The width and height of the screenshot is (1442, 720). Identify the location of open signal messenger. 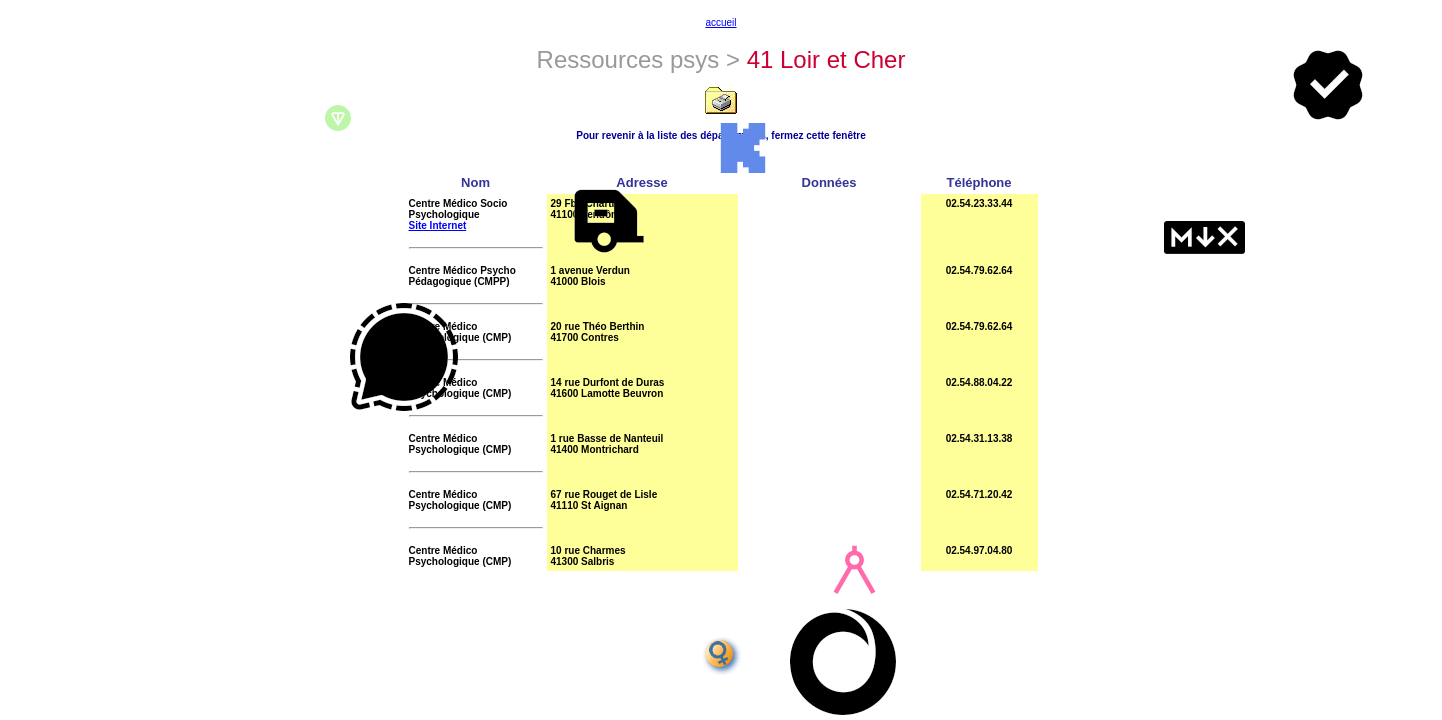
(404, 357).